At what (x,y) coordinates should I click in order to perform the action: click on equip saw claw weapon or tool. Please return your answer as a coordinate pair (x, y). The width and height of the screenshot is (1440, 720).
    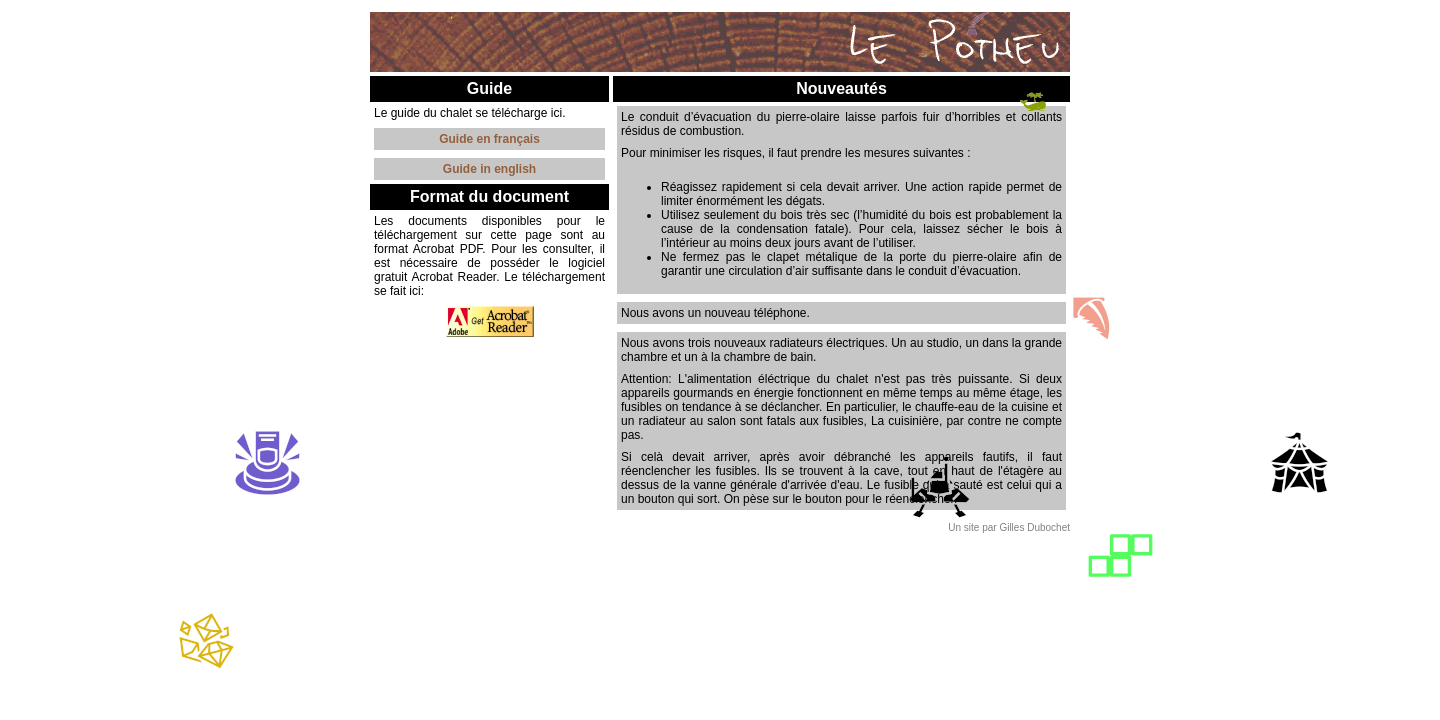
    Looking at the image, I should click on (1093, 318).